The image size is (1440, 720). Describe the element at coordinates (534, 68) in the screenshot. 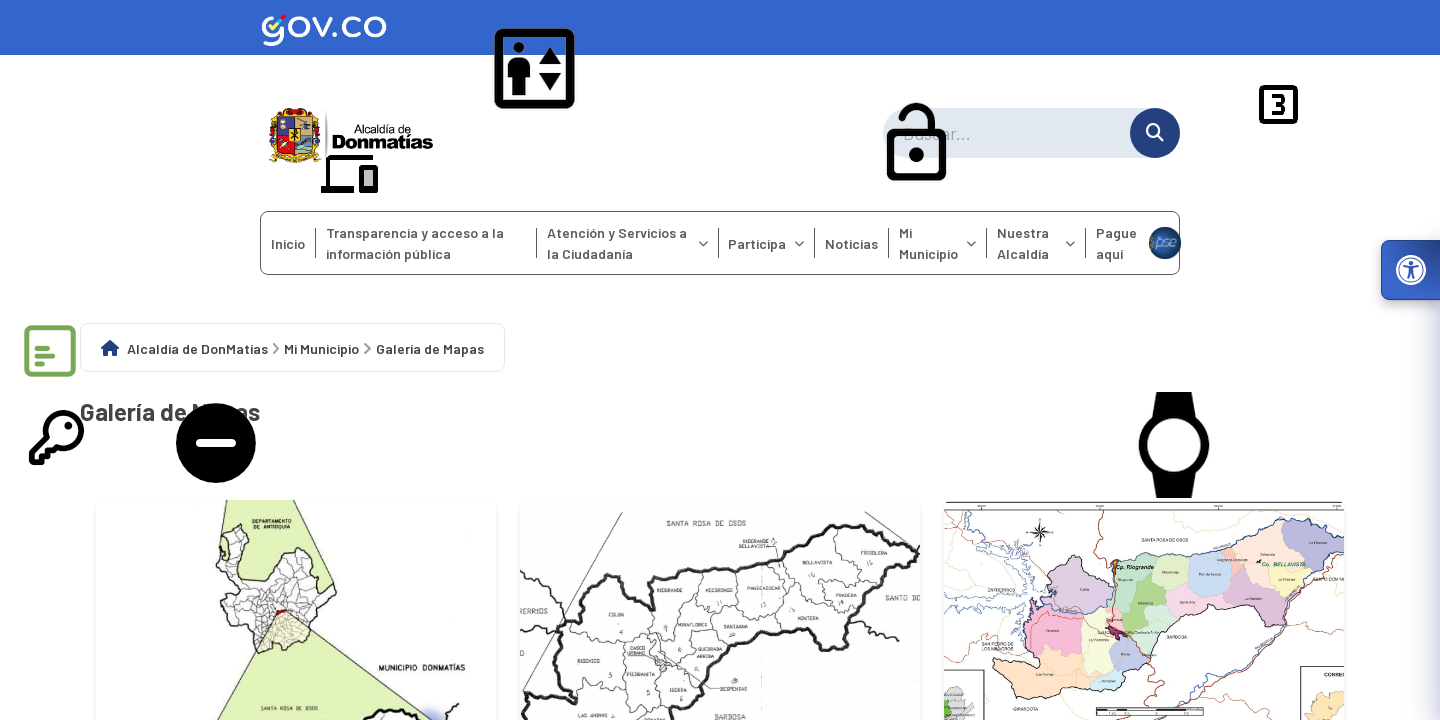

I see `indicates elevator access or location` at that location.